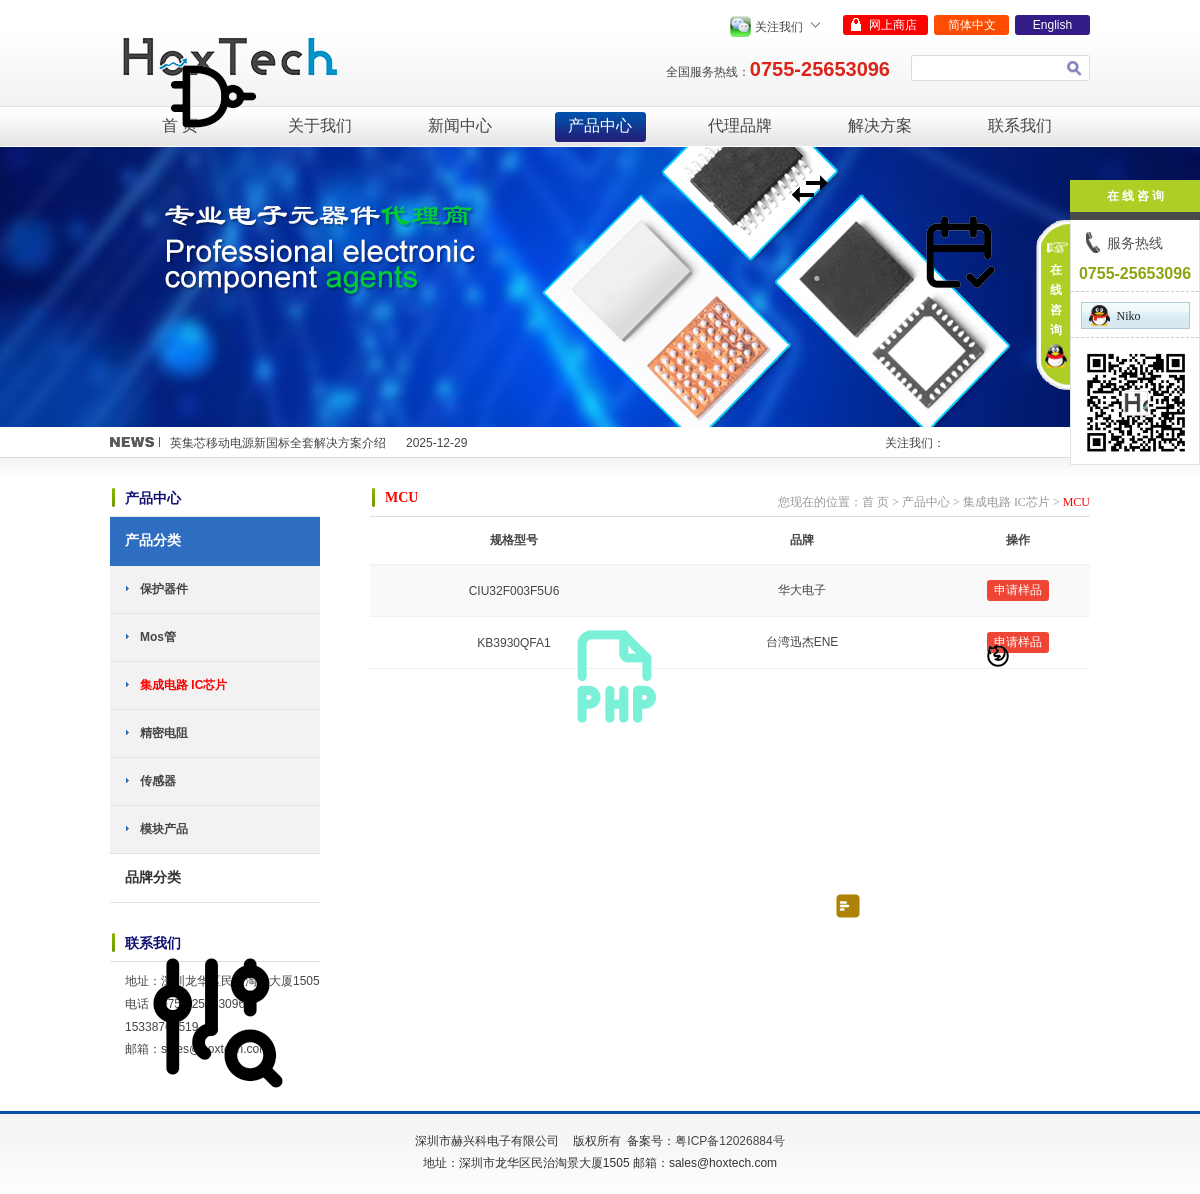 The height and width of the screenshot is (1194, 1200). I want to click on swap or exchange items, so click(810, 189).